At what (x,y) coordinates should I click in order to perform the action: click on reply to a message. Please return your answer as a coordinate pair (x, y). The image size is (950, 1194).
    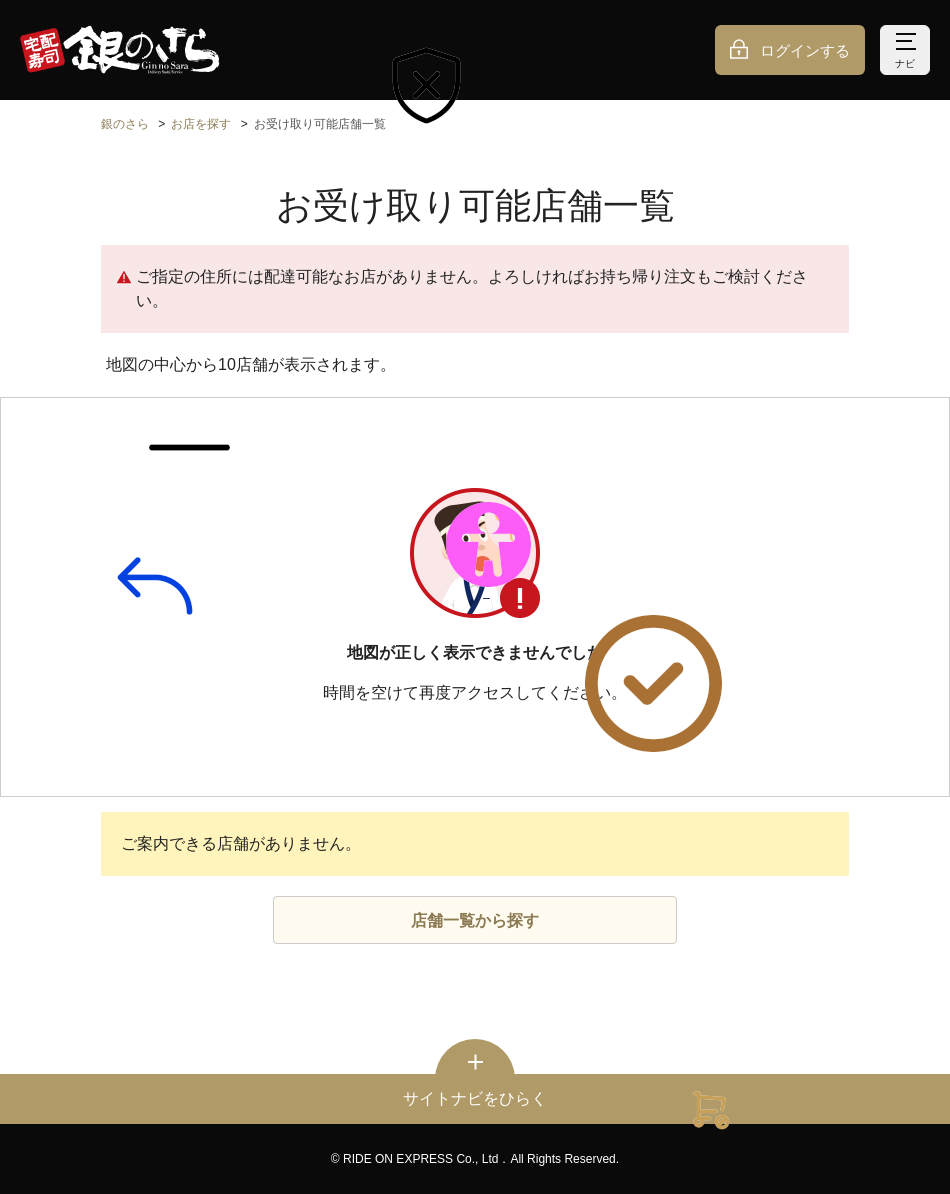
    Looking at the image, I should click on (155, 586).